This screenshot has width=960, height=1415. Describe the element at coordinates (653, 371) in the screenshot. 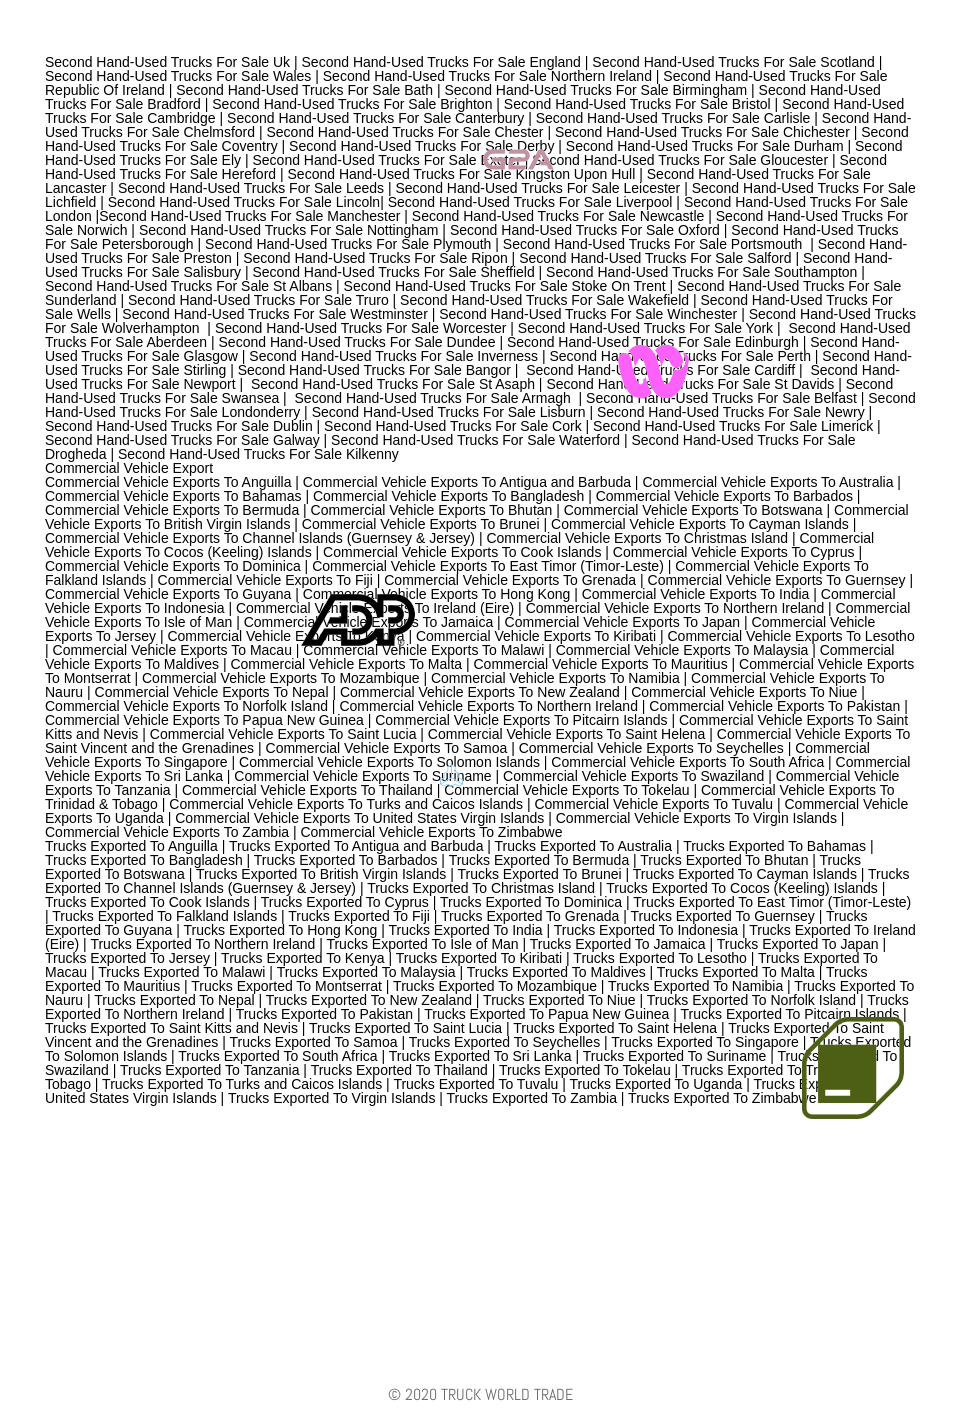

I see `open Webex video conferencing app` at that location.